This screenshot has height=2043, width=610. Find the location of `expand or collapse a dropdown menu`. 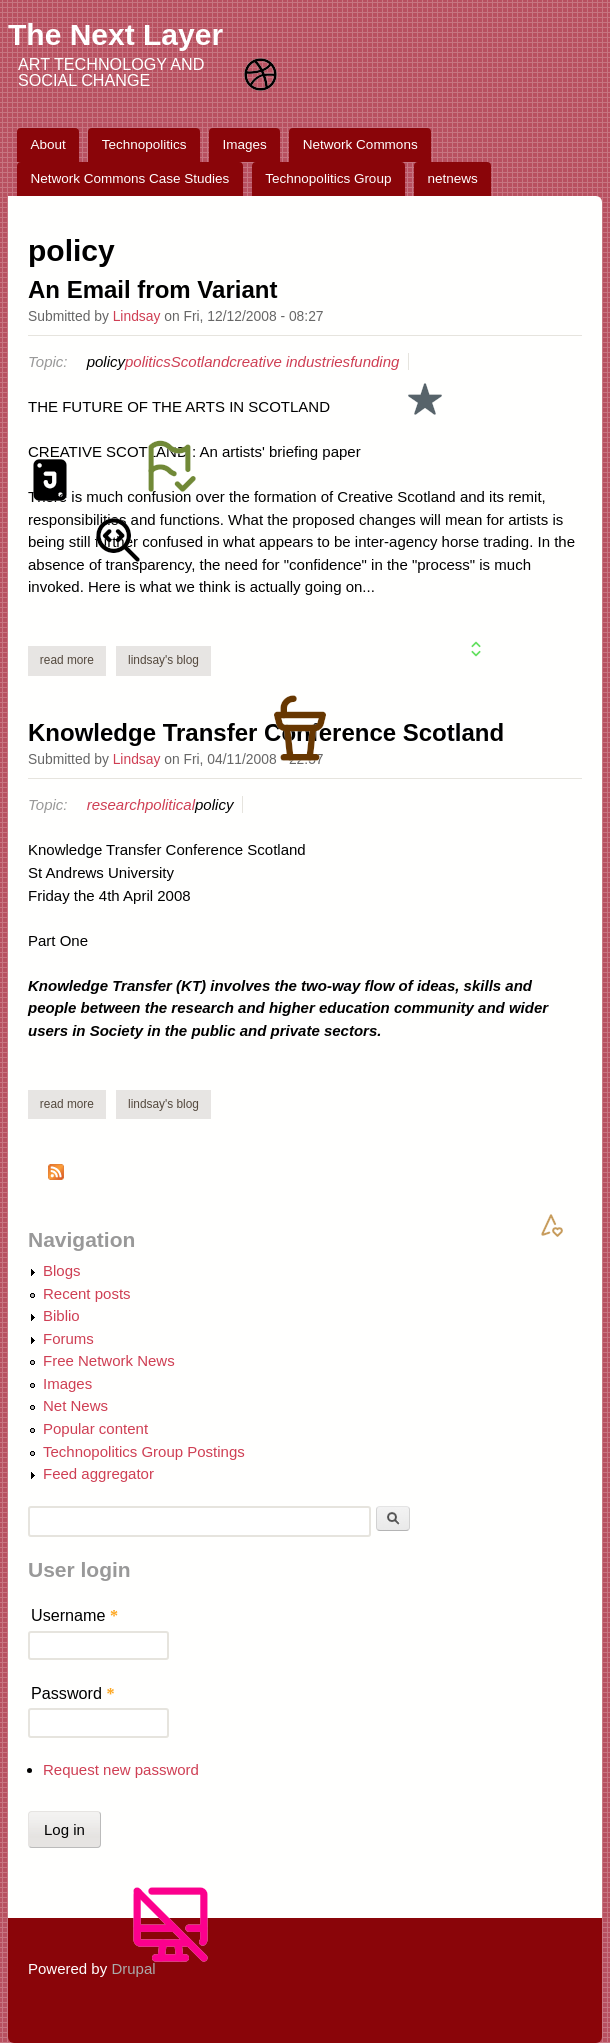

expand or collapse a dropdown menu is located at coordinates (476, 649).